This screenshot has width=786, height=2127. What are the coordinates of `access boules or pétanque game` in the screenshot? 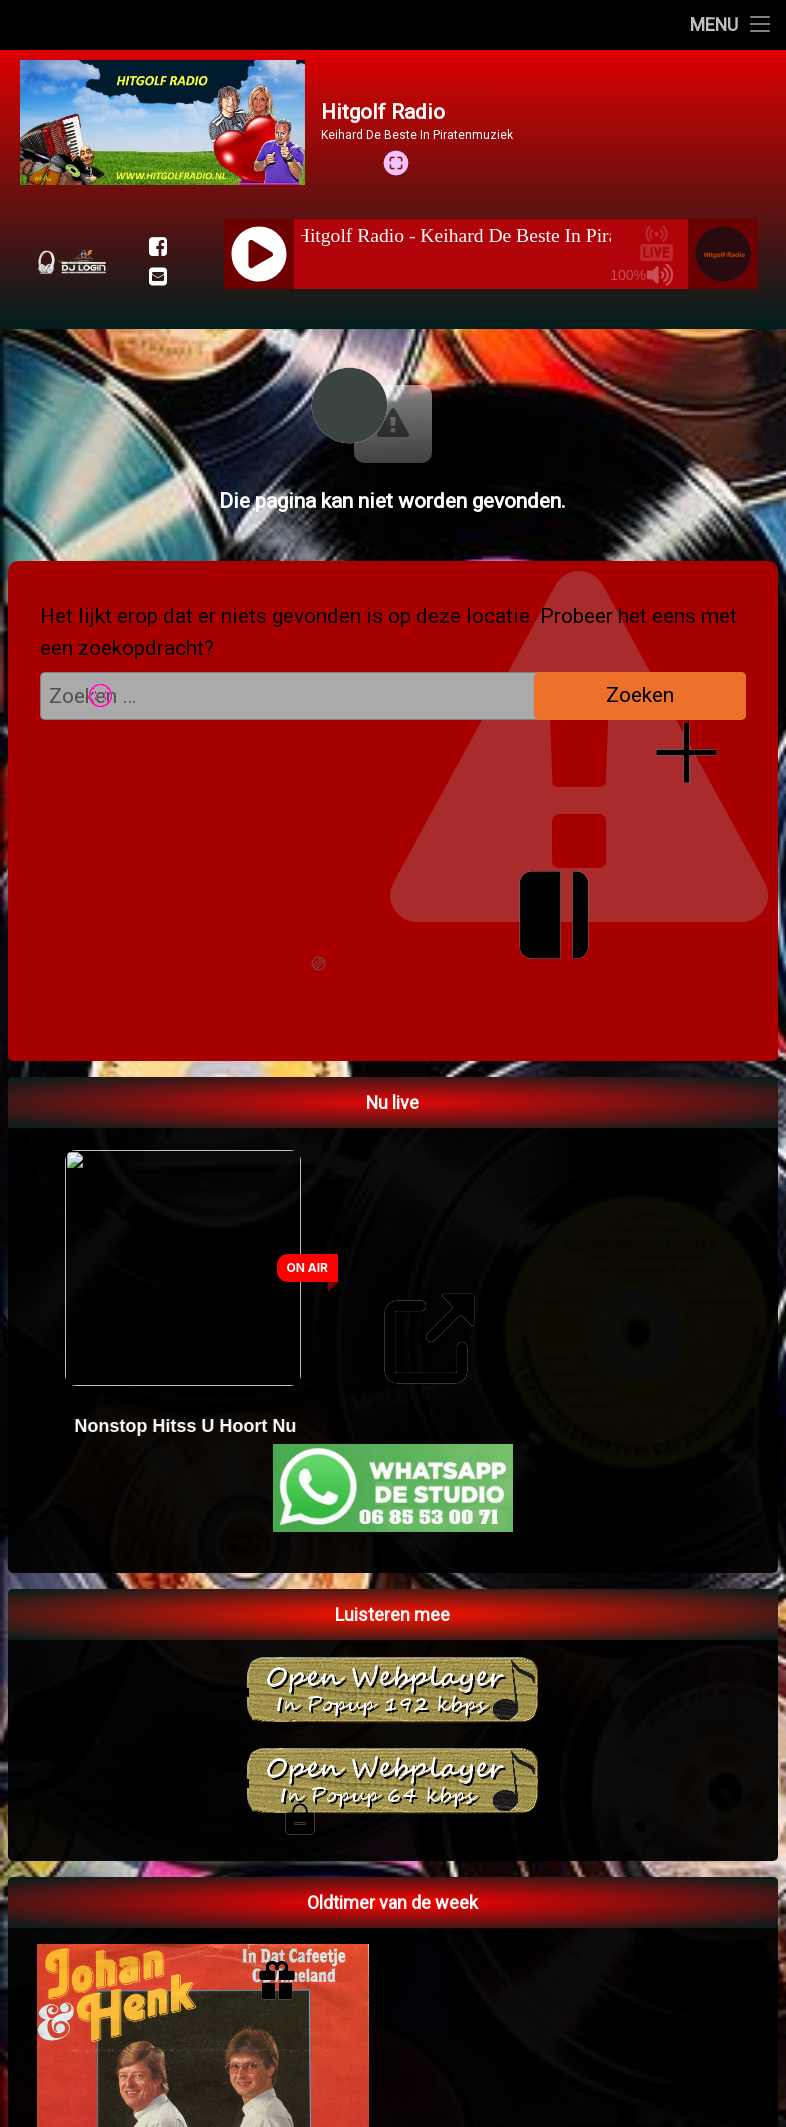 It's located at (318, 963).